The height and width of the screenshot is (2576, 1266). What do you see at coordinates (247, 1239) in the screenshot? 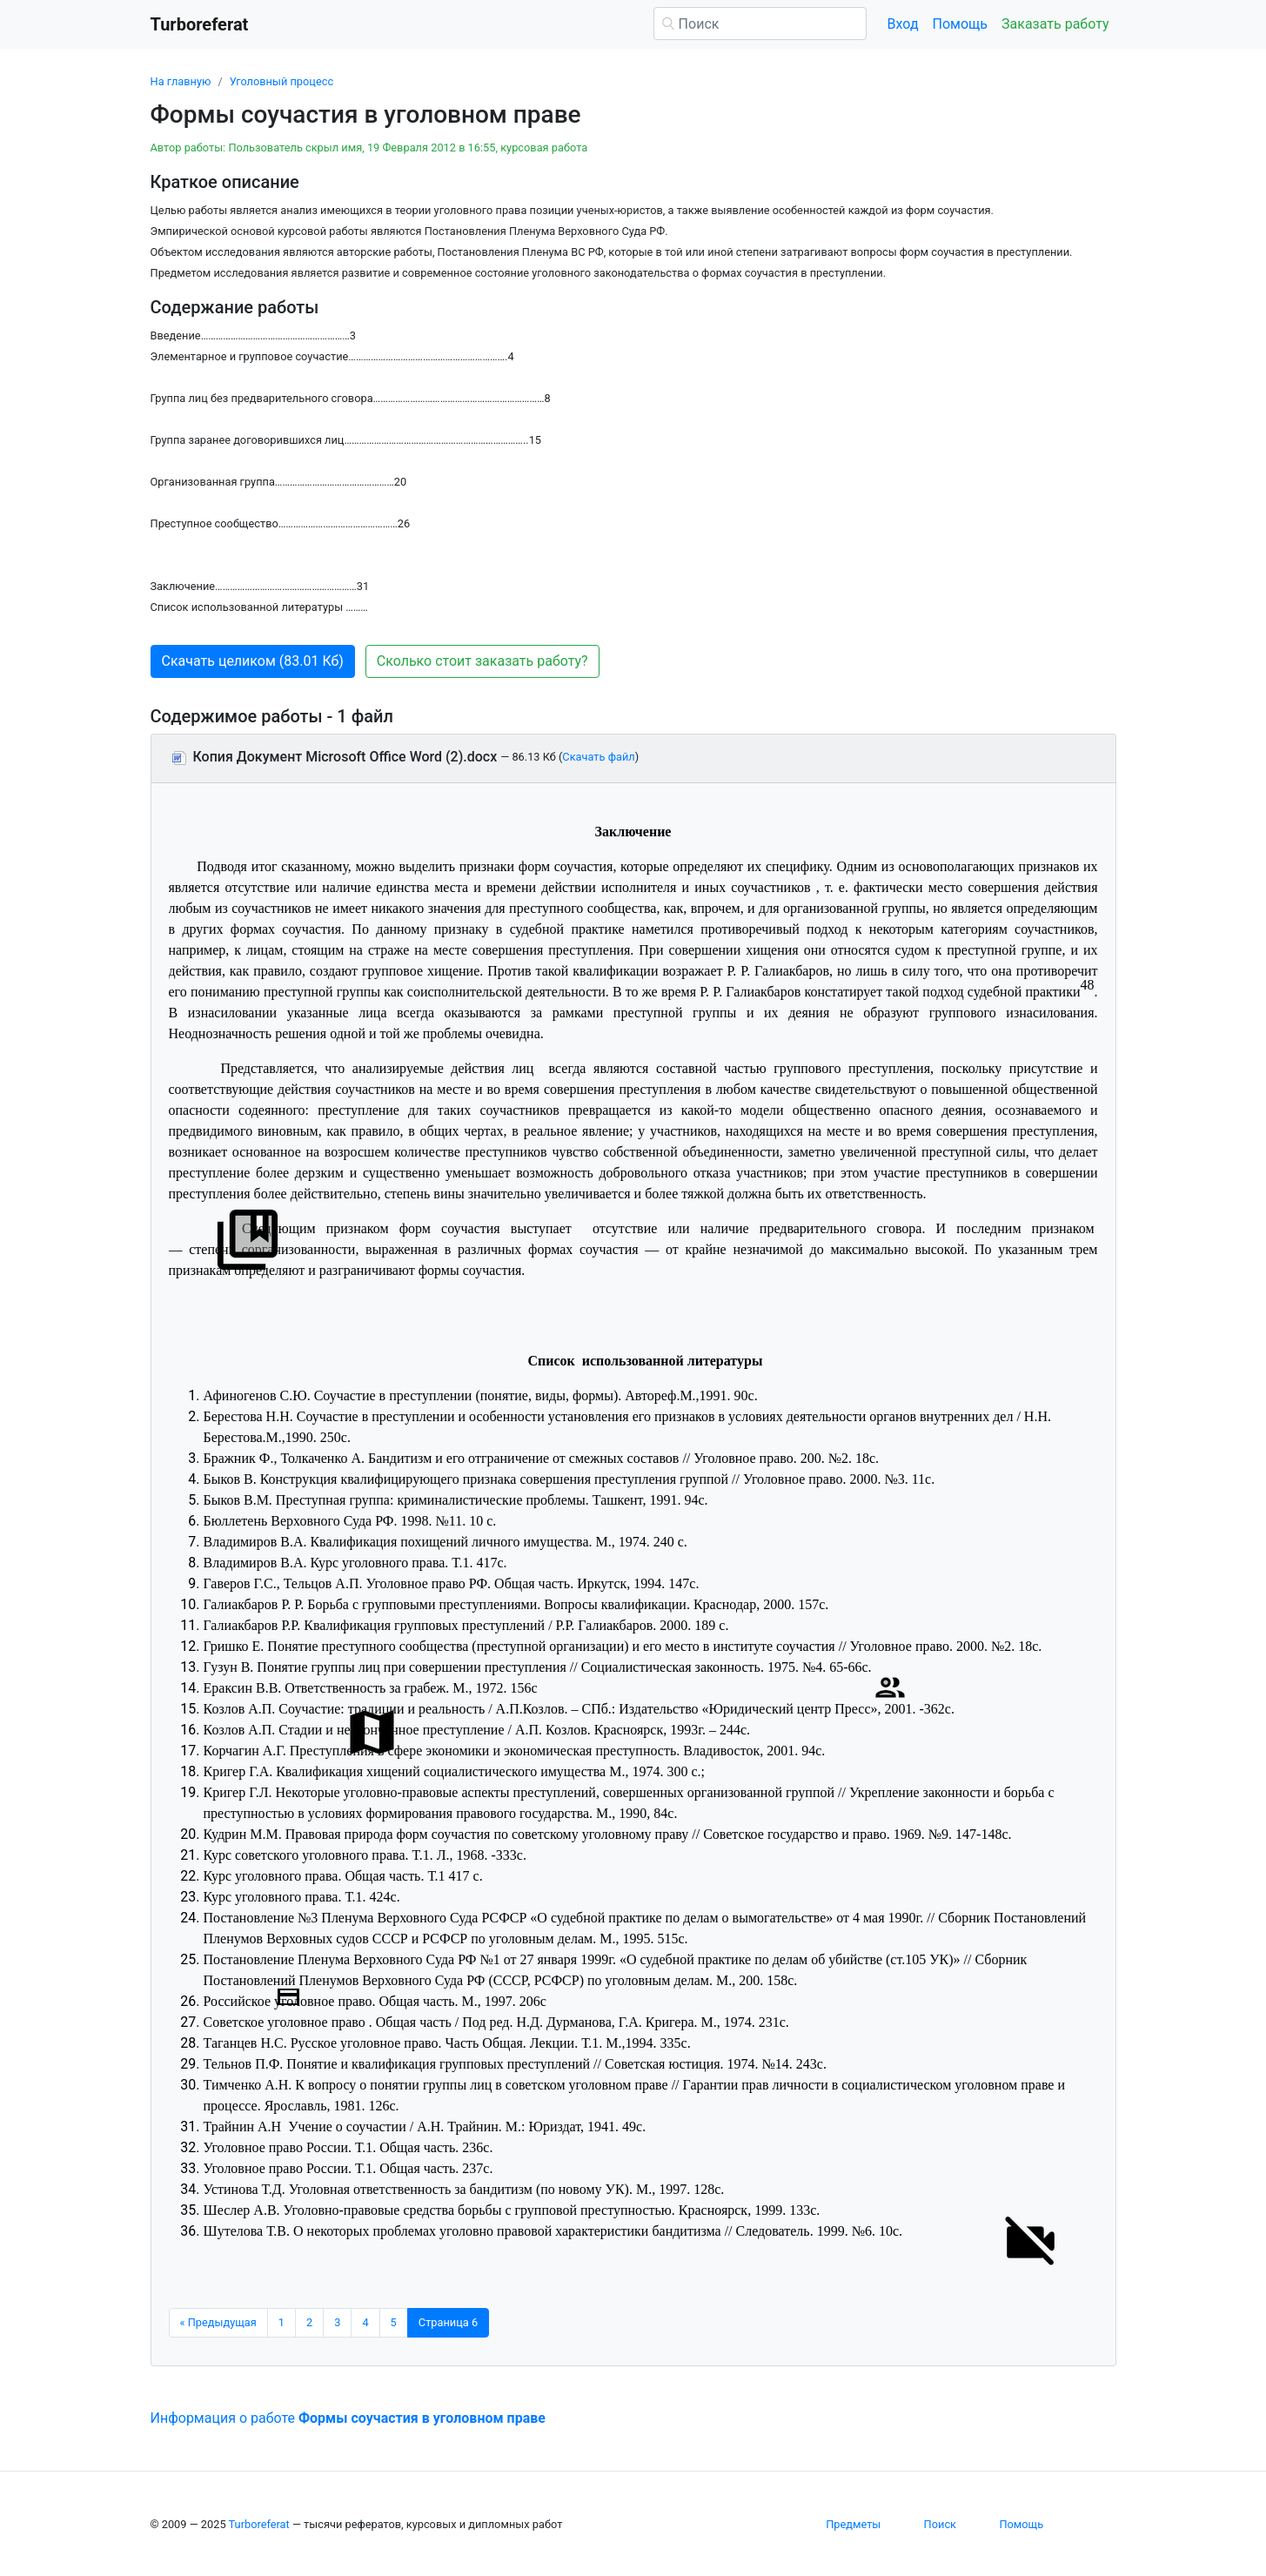
I see `access your bookmarked collections` at bounding box center [247, 1239].